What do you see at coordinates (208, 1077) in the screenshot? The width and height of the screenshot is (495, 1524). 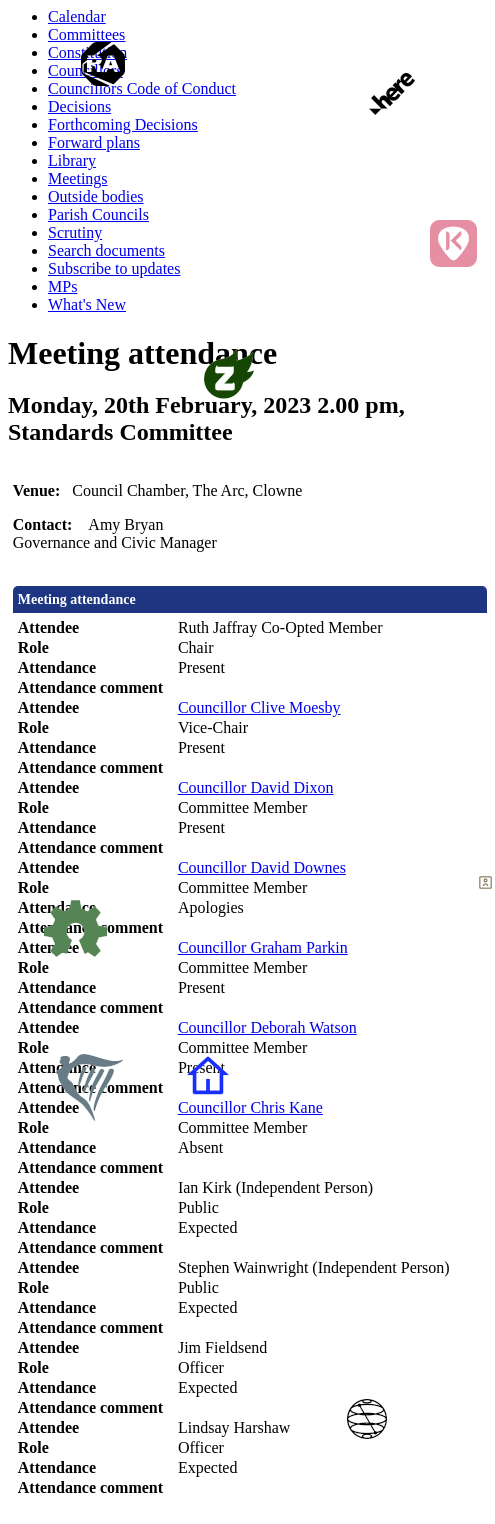 I see `navigate to home screen` at bounding box center [208, 1077].